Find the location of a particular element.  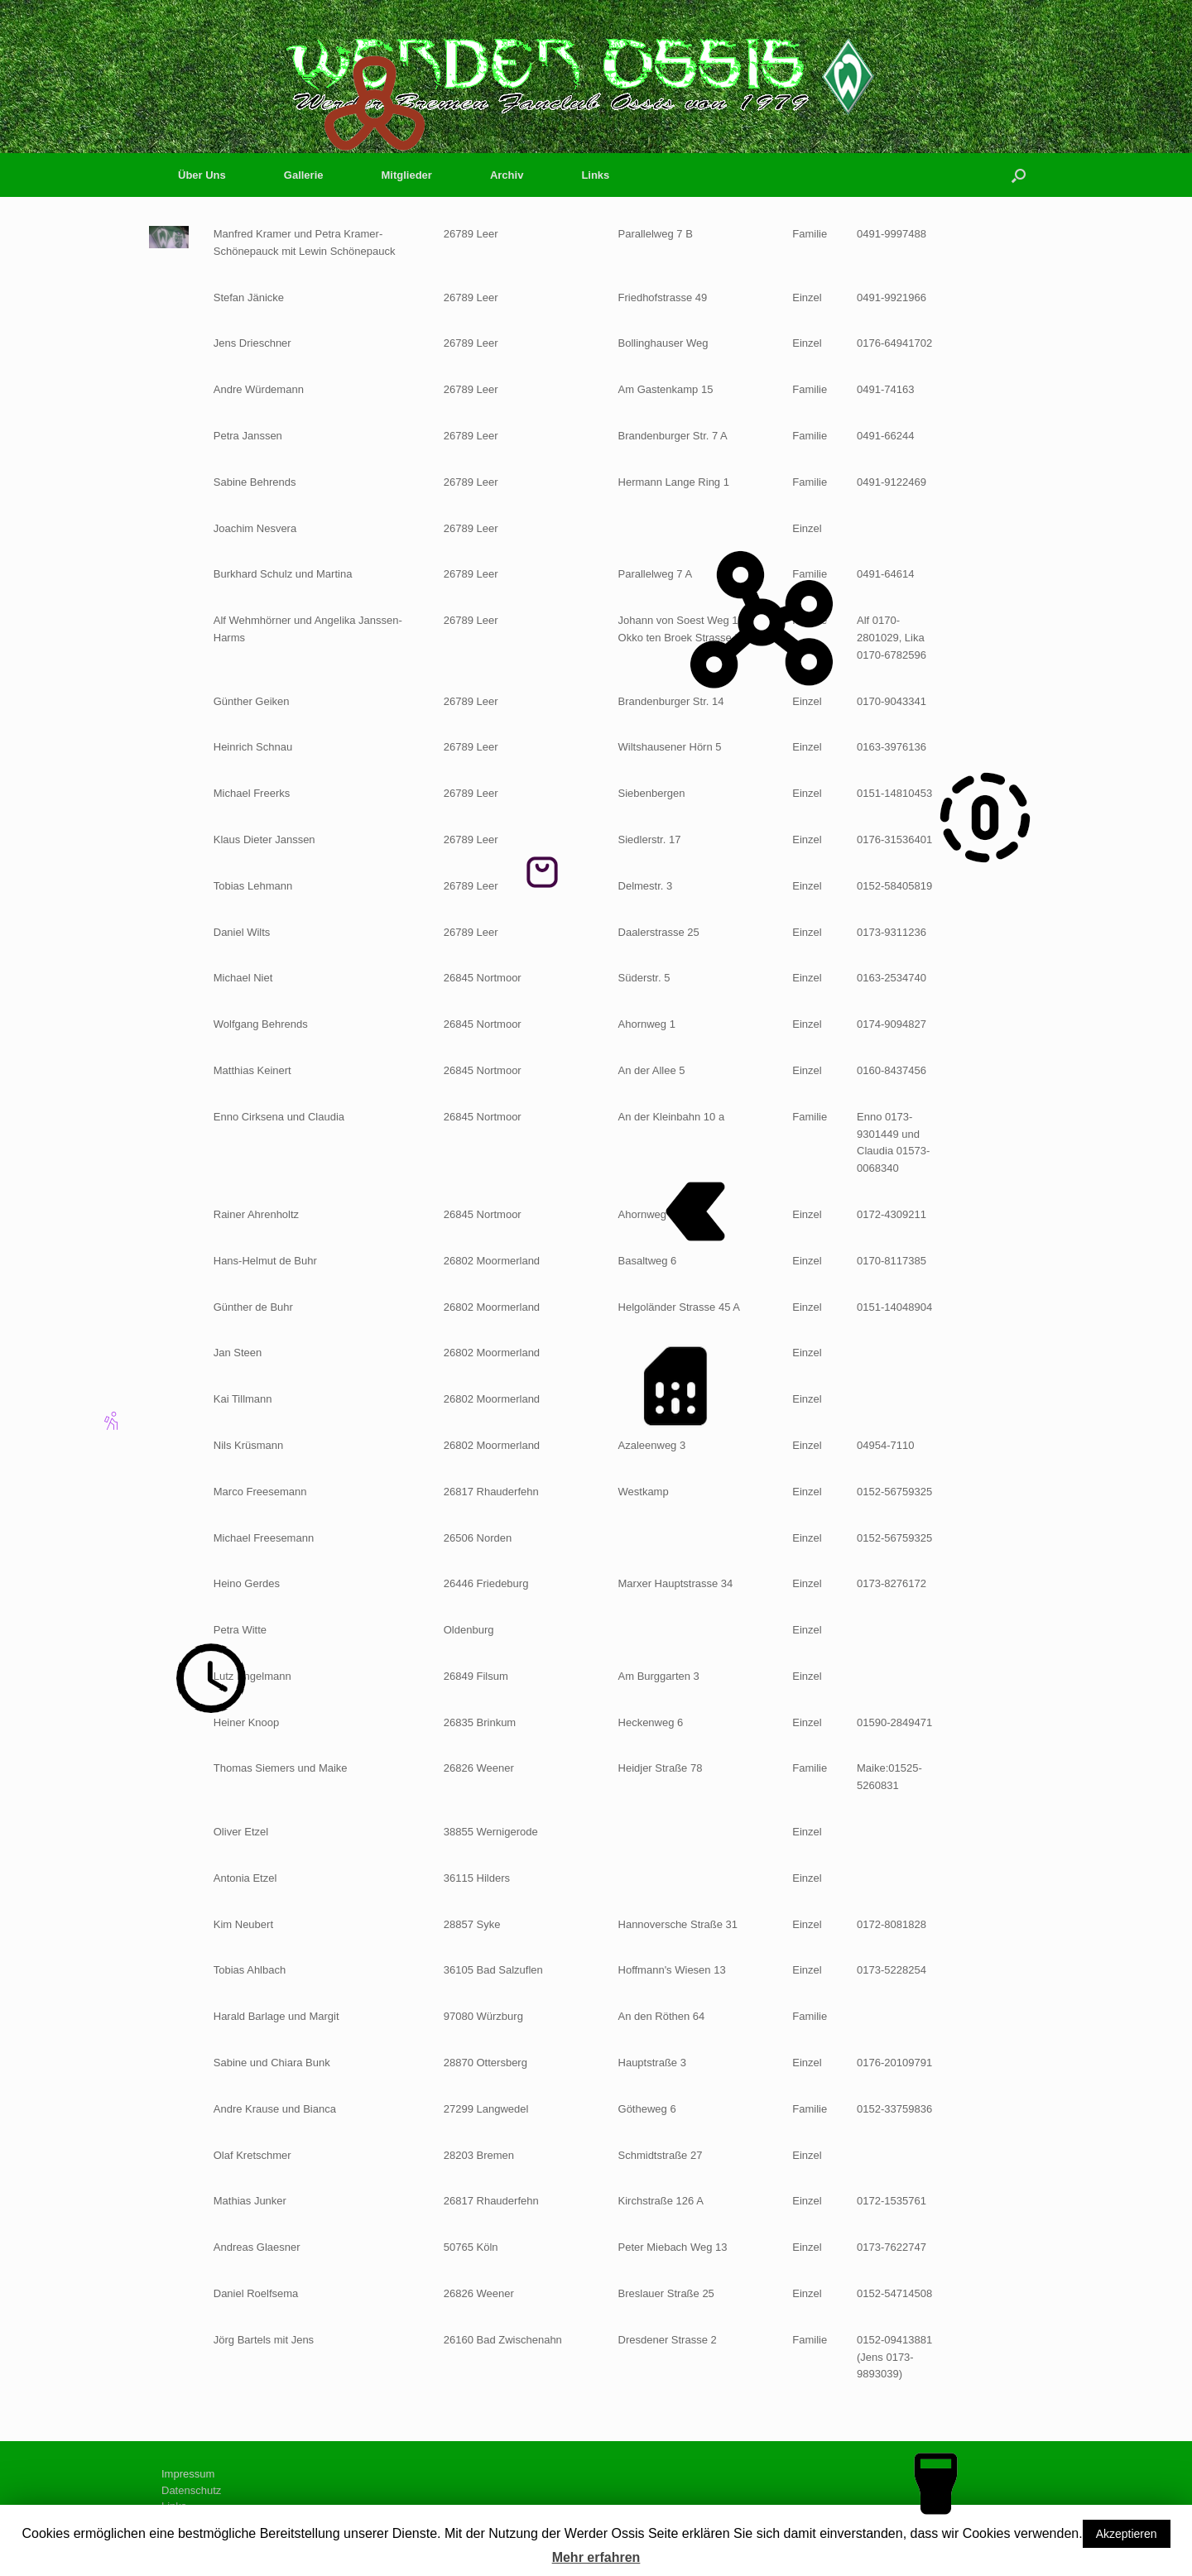

fan or cooling system controls is located at coordinates (374, 103).